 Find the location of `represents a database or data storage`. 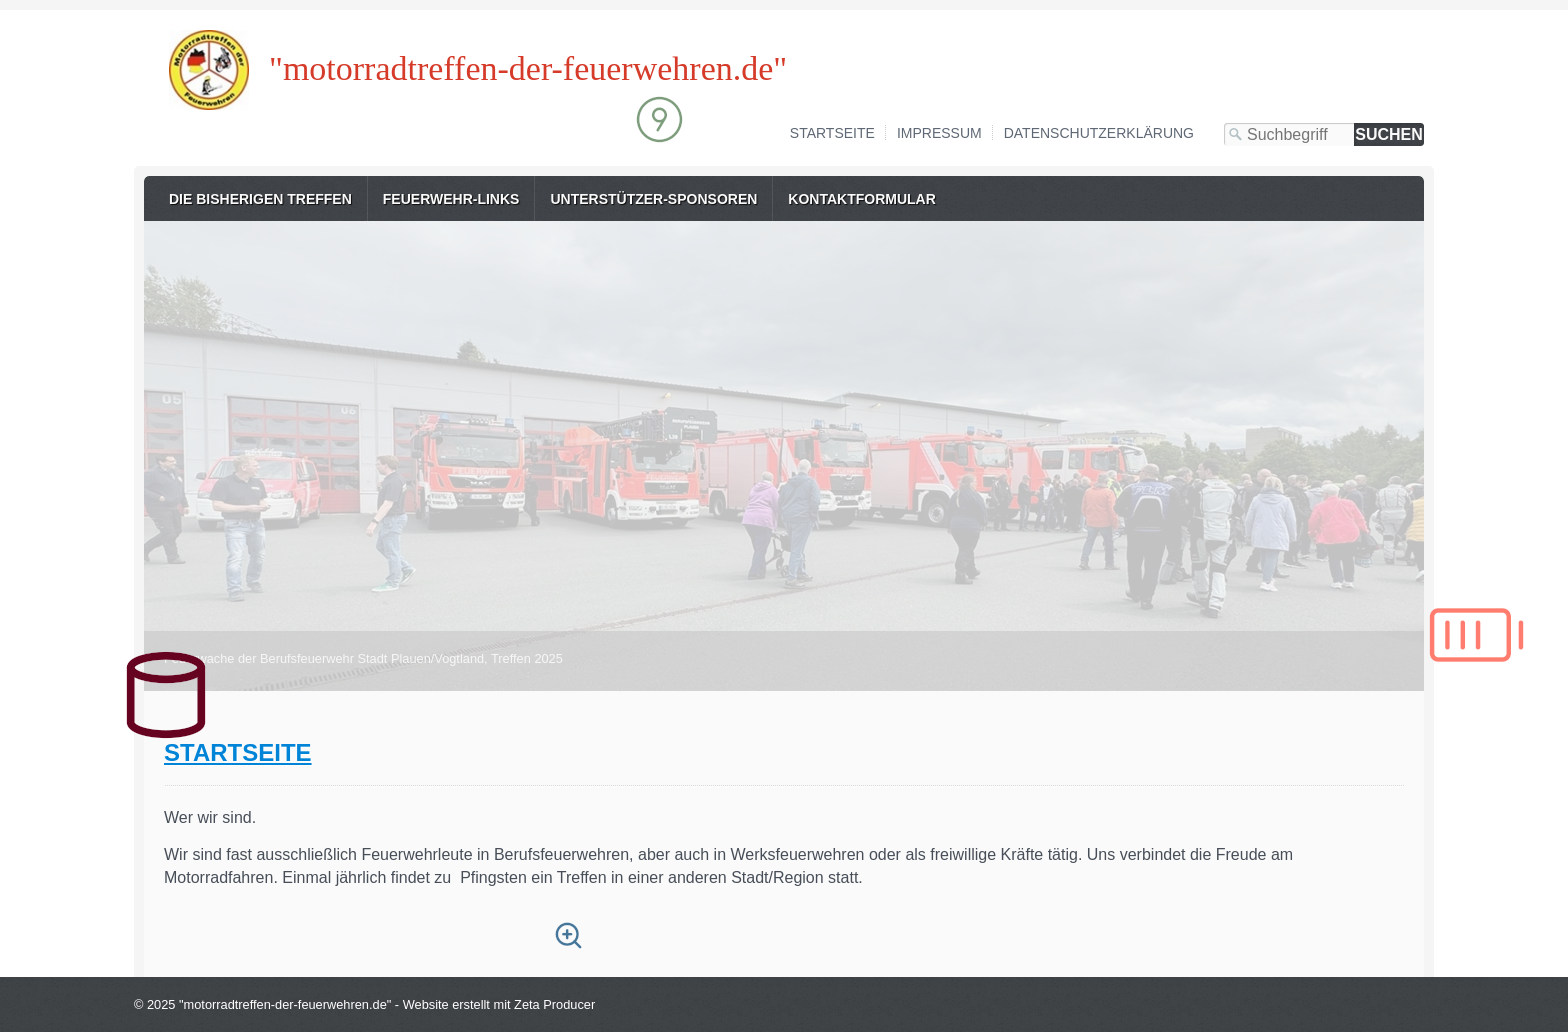

represents a database or data storage is located at coordinates (166, 695).